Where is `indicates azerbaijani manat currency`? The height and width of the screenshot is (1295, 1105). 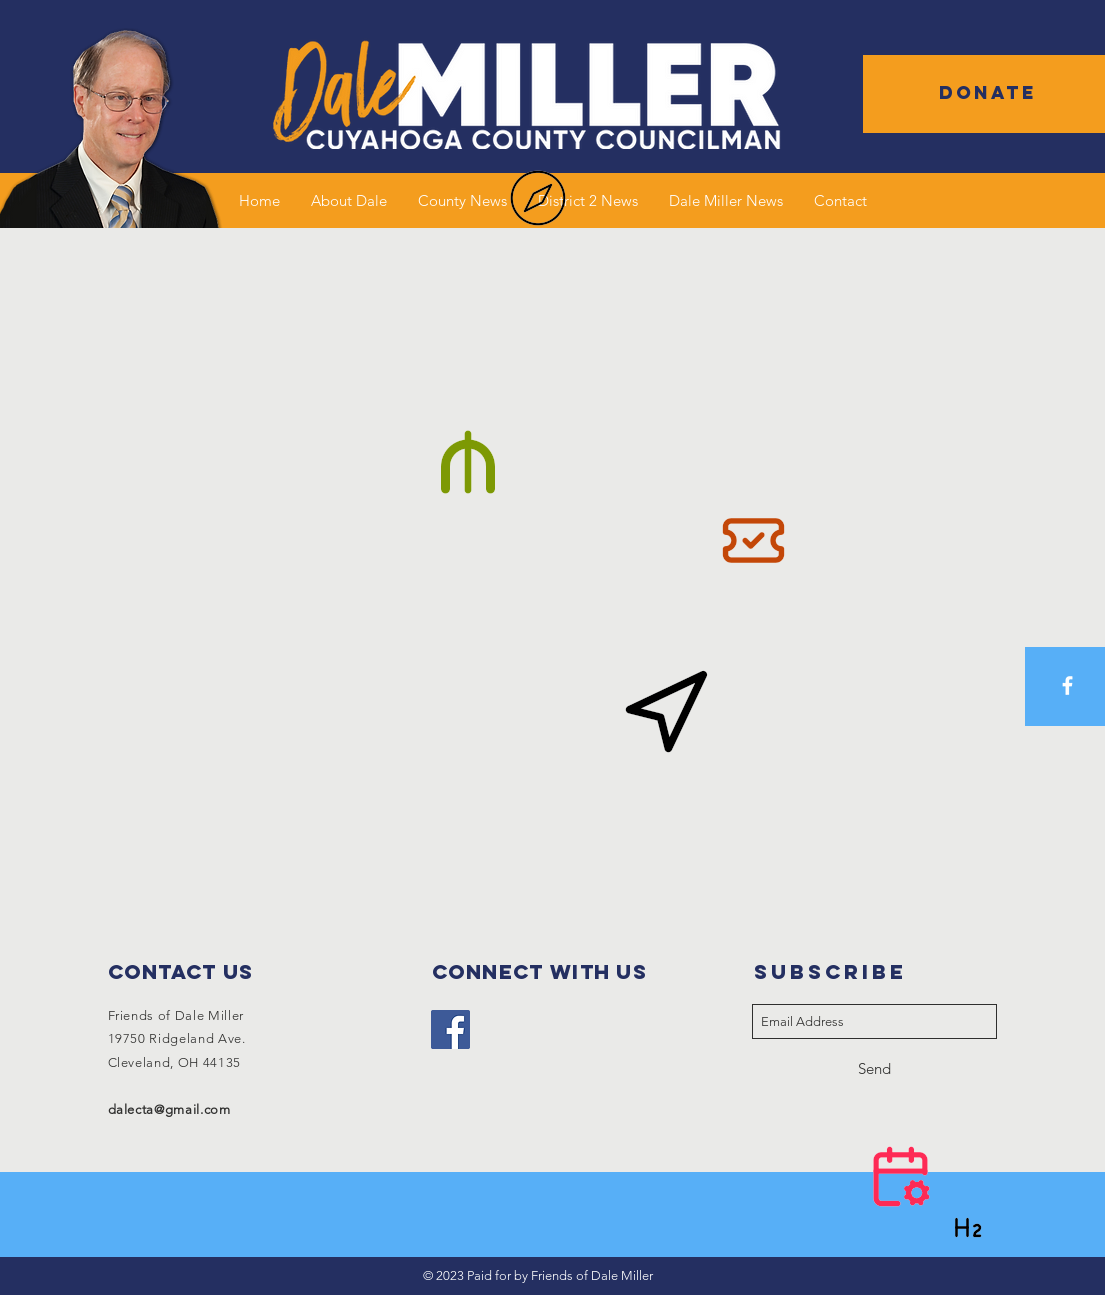
indicates azerbaijani manat currency is located at coordinates (468, 462).